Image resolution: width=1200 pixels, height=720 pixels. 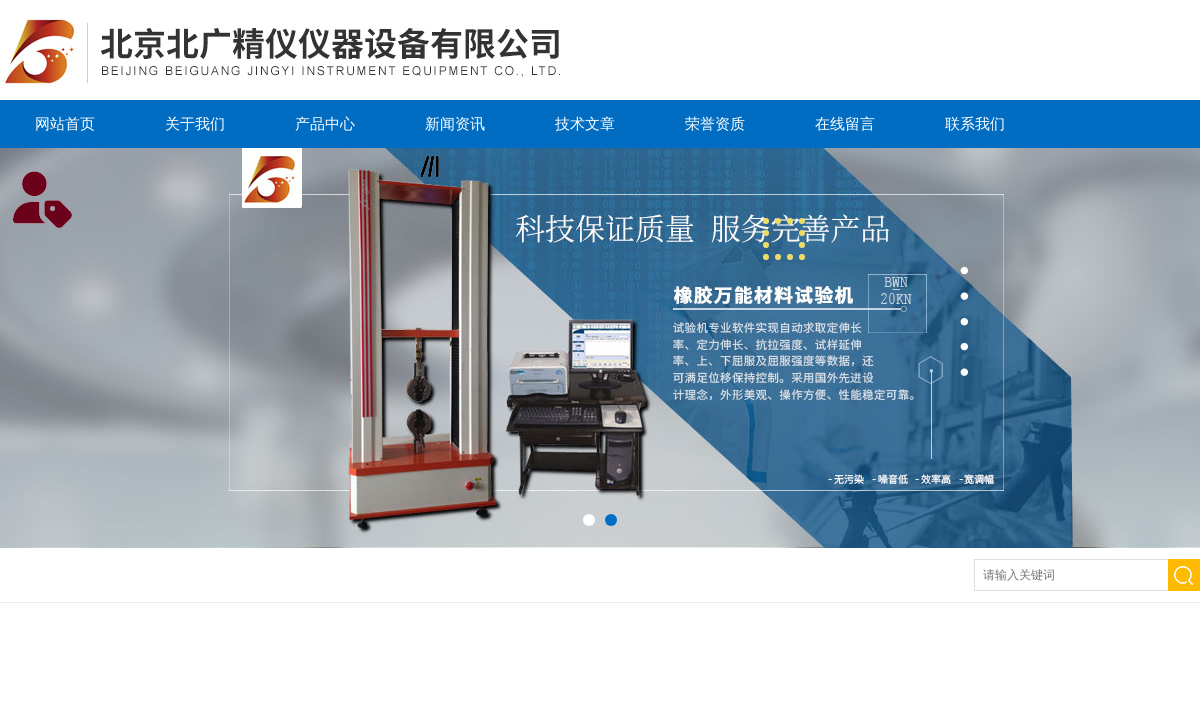 I want to click on tag or label a user profile, so click(x=41, y=197).